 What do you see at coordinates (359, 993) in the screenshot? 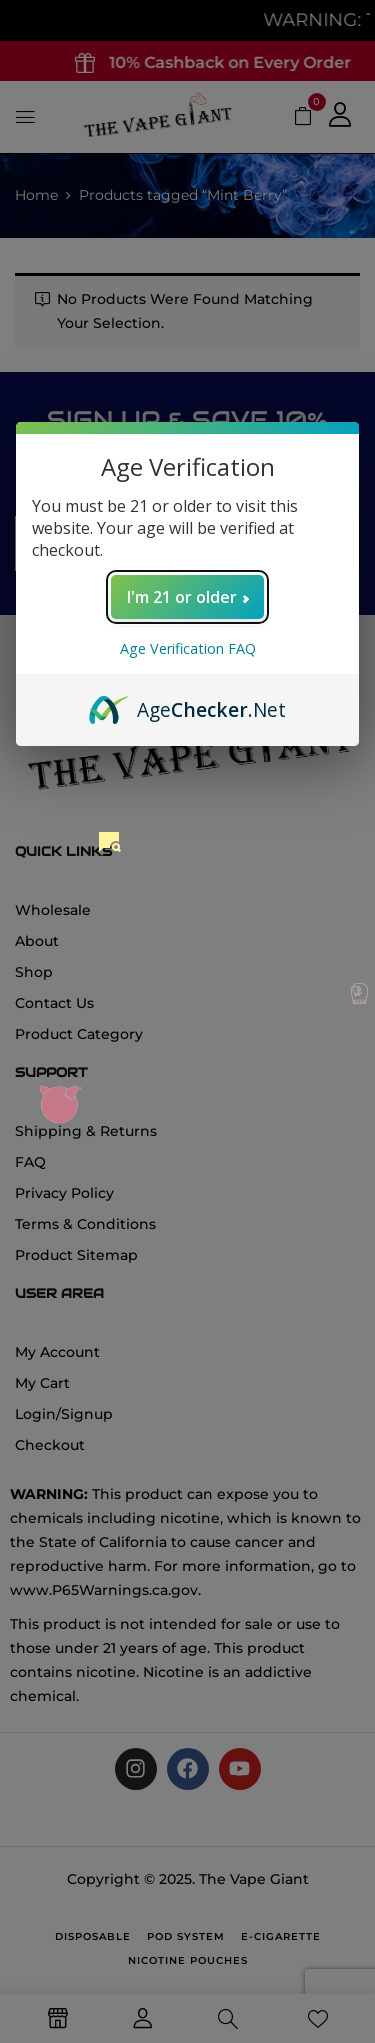
I see `ScyllaDB logo` at bounding box center [359, 993].